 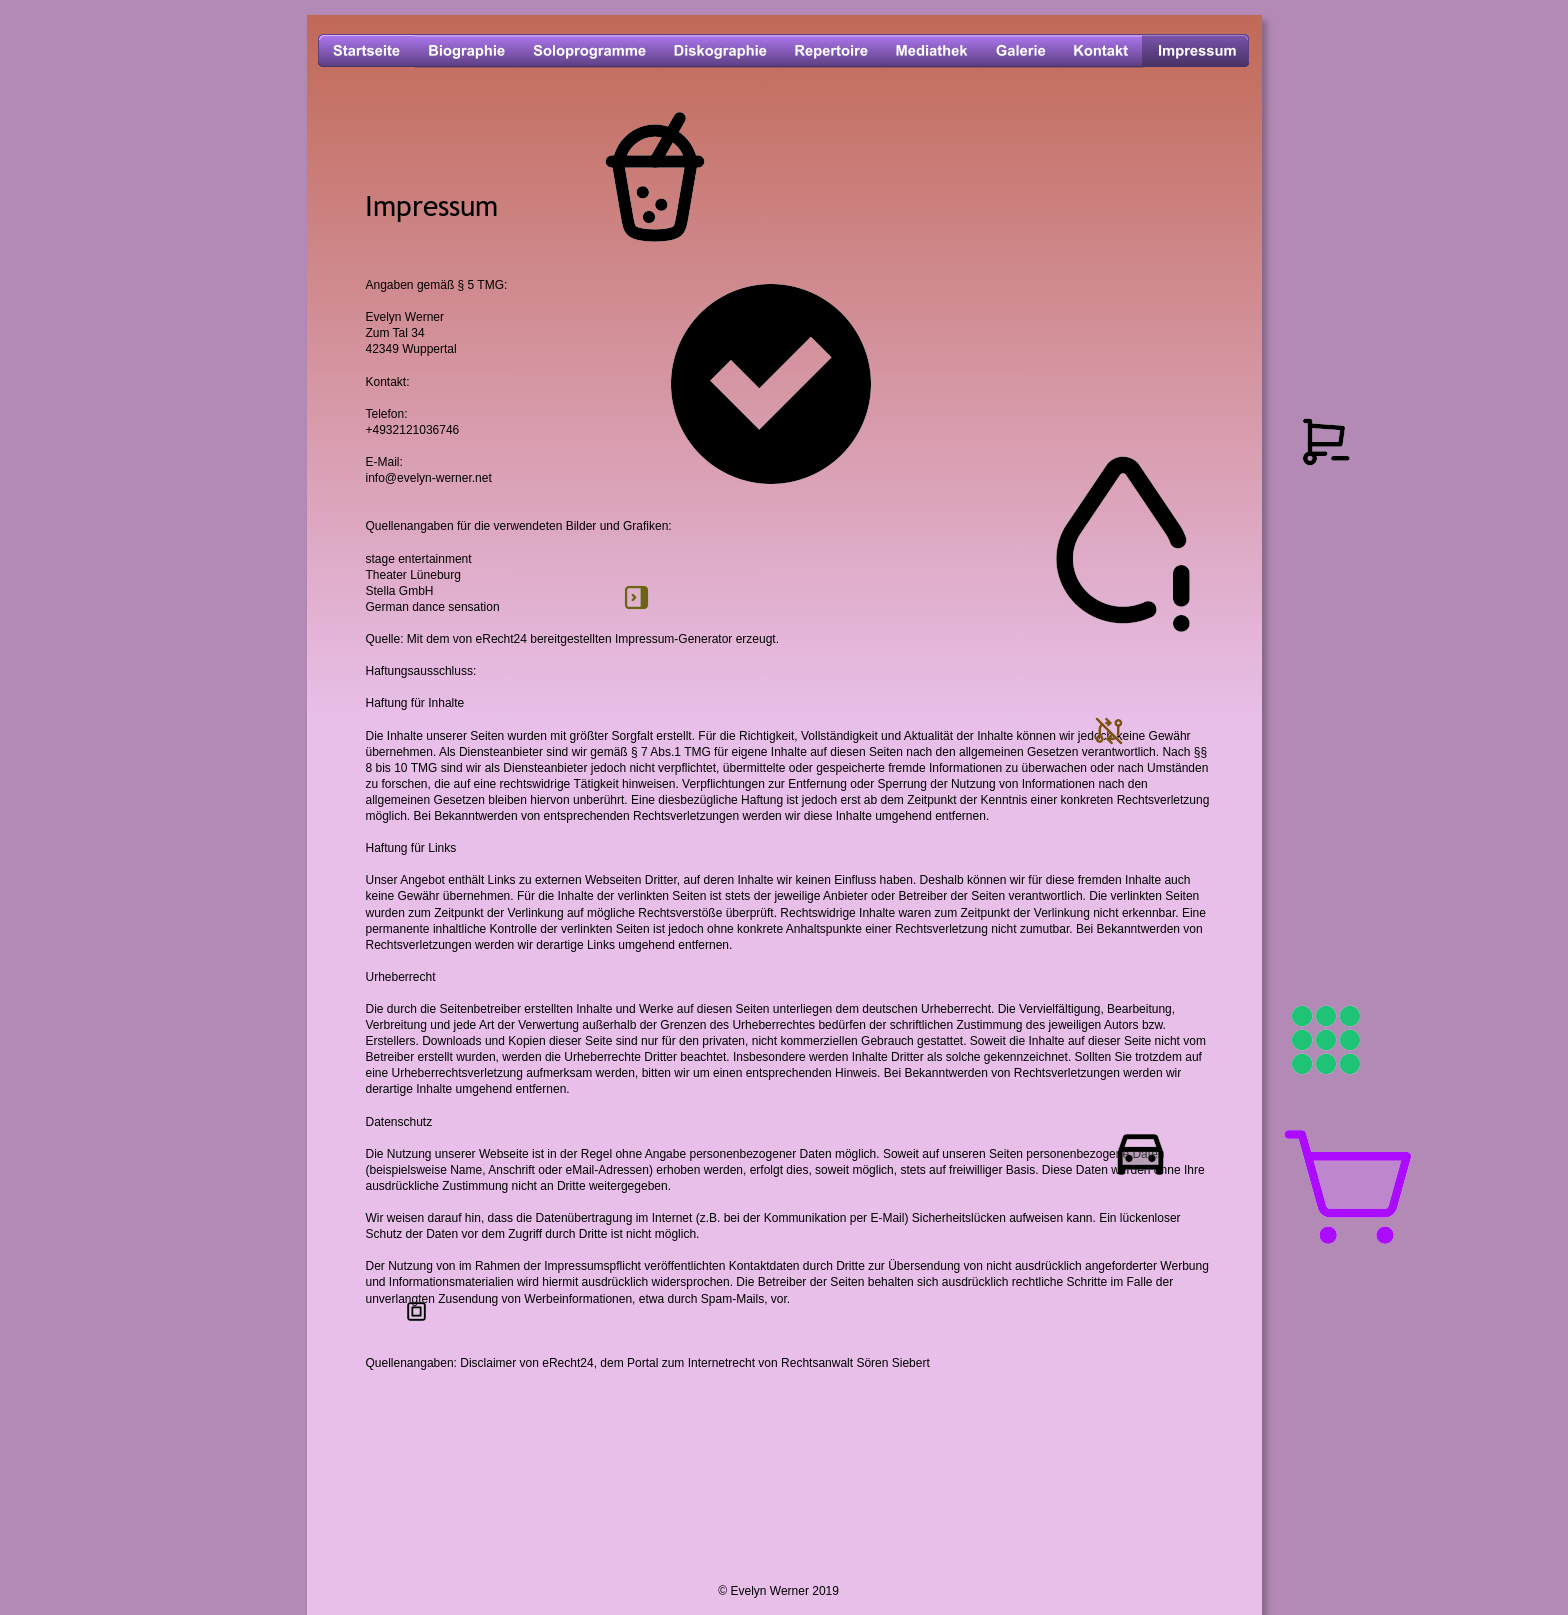 I want to click on order bubble tea or boba drinks, so click(x=655, y=180).